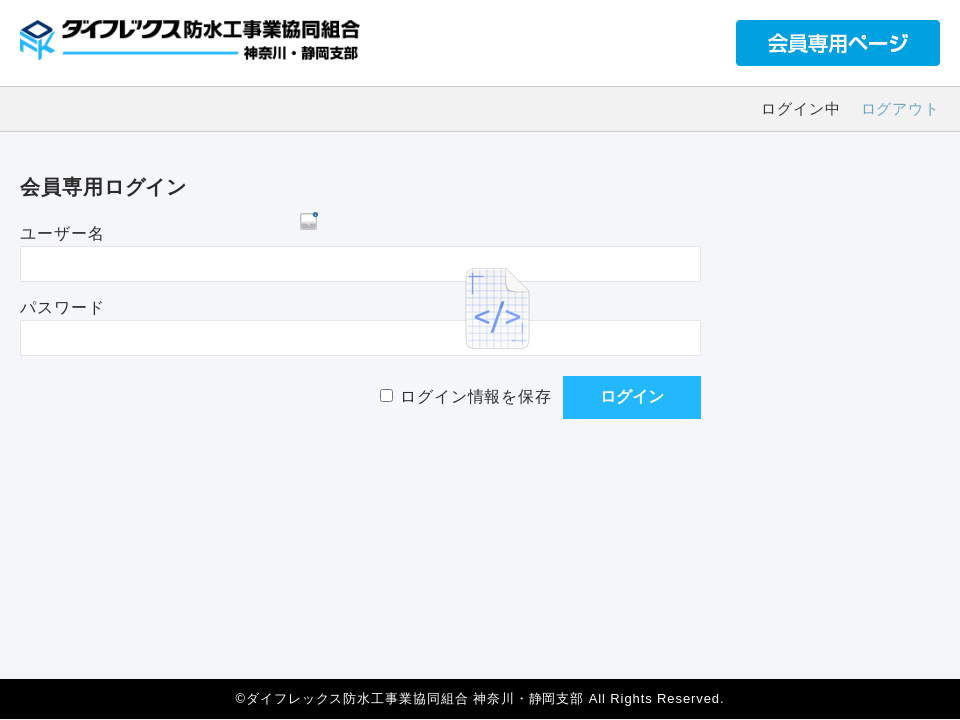 Image resolution: width=960 pixels, height=720 pixels. Describe the element at coordinates (497, 308) in the screenshot. I see `an html template file` at that location.